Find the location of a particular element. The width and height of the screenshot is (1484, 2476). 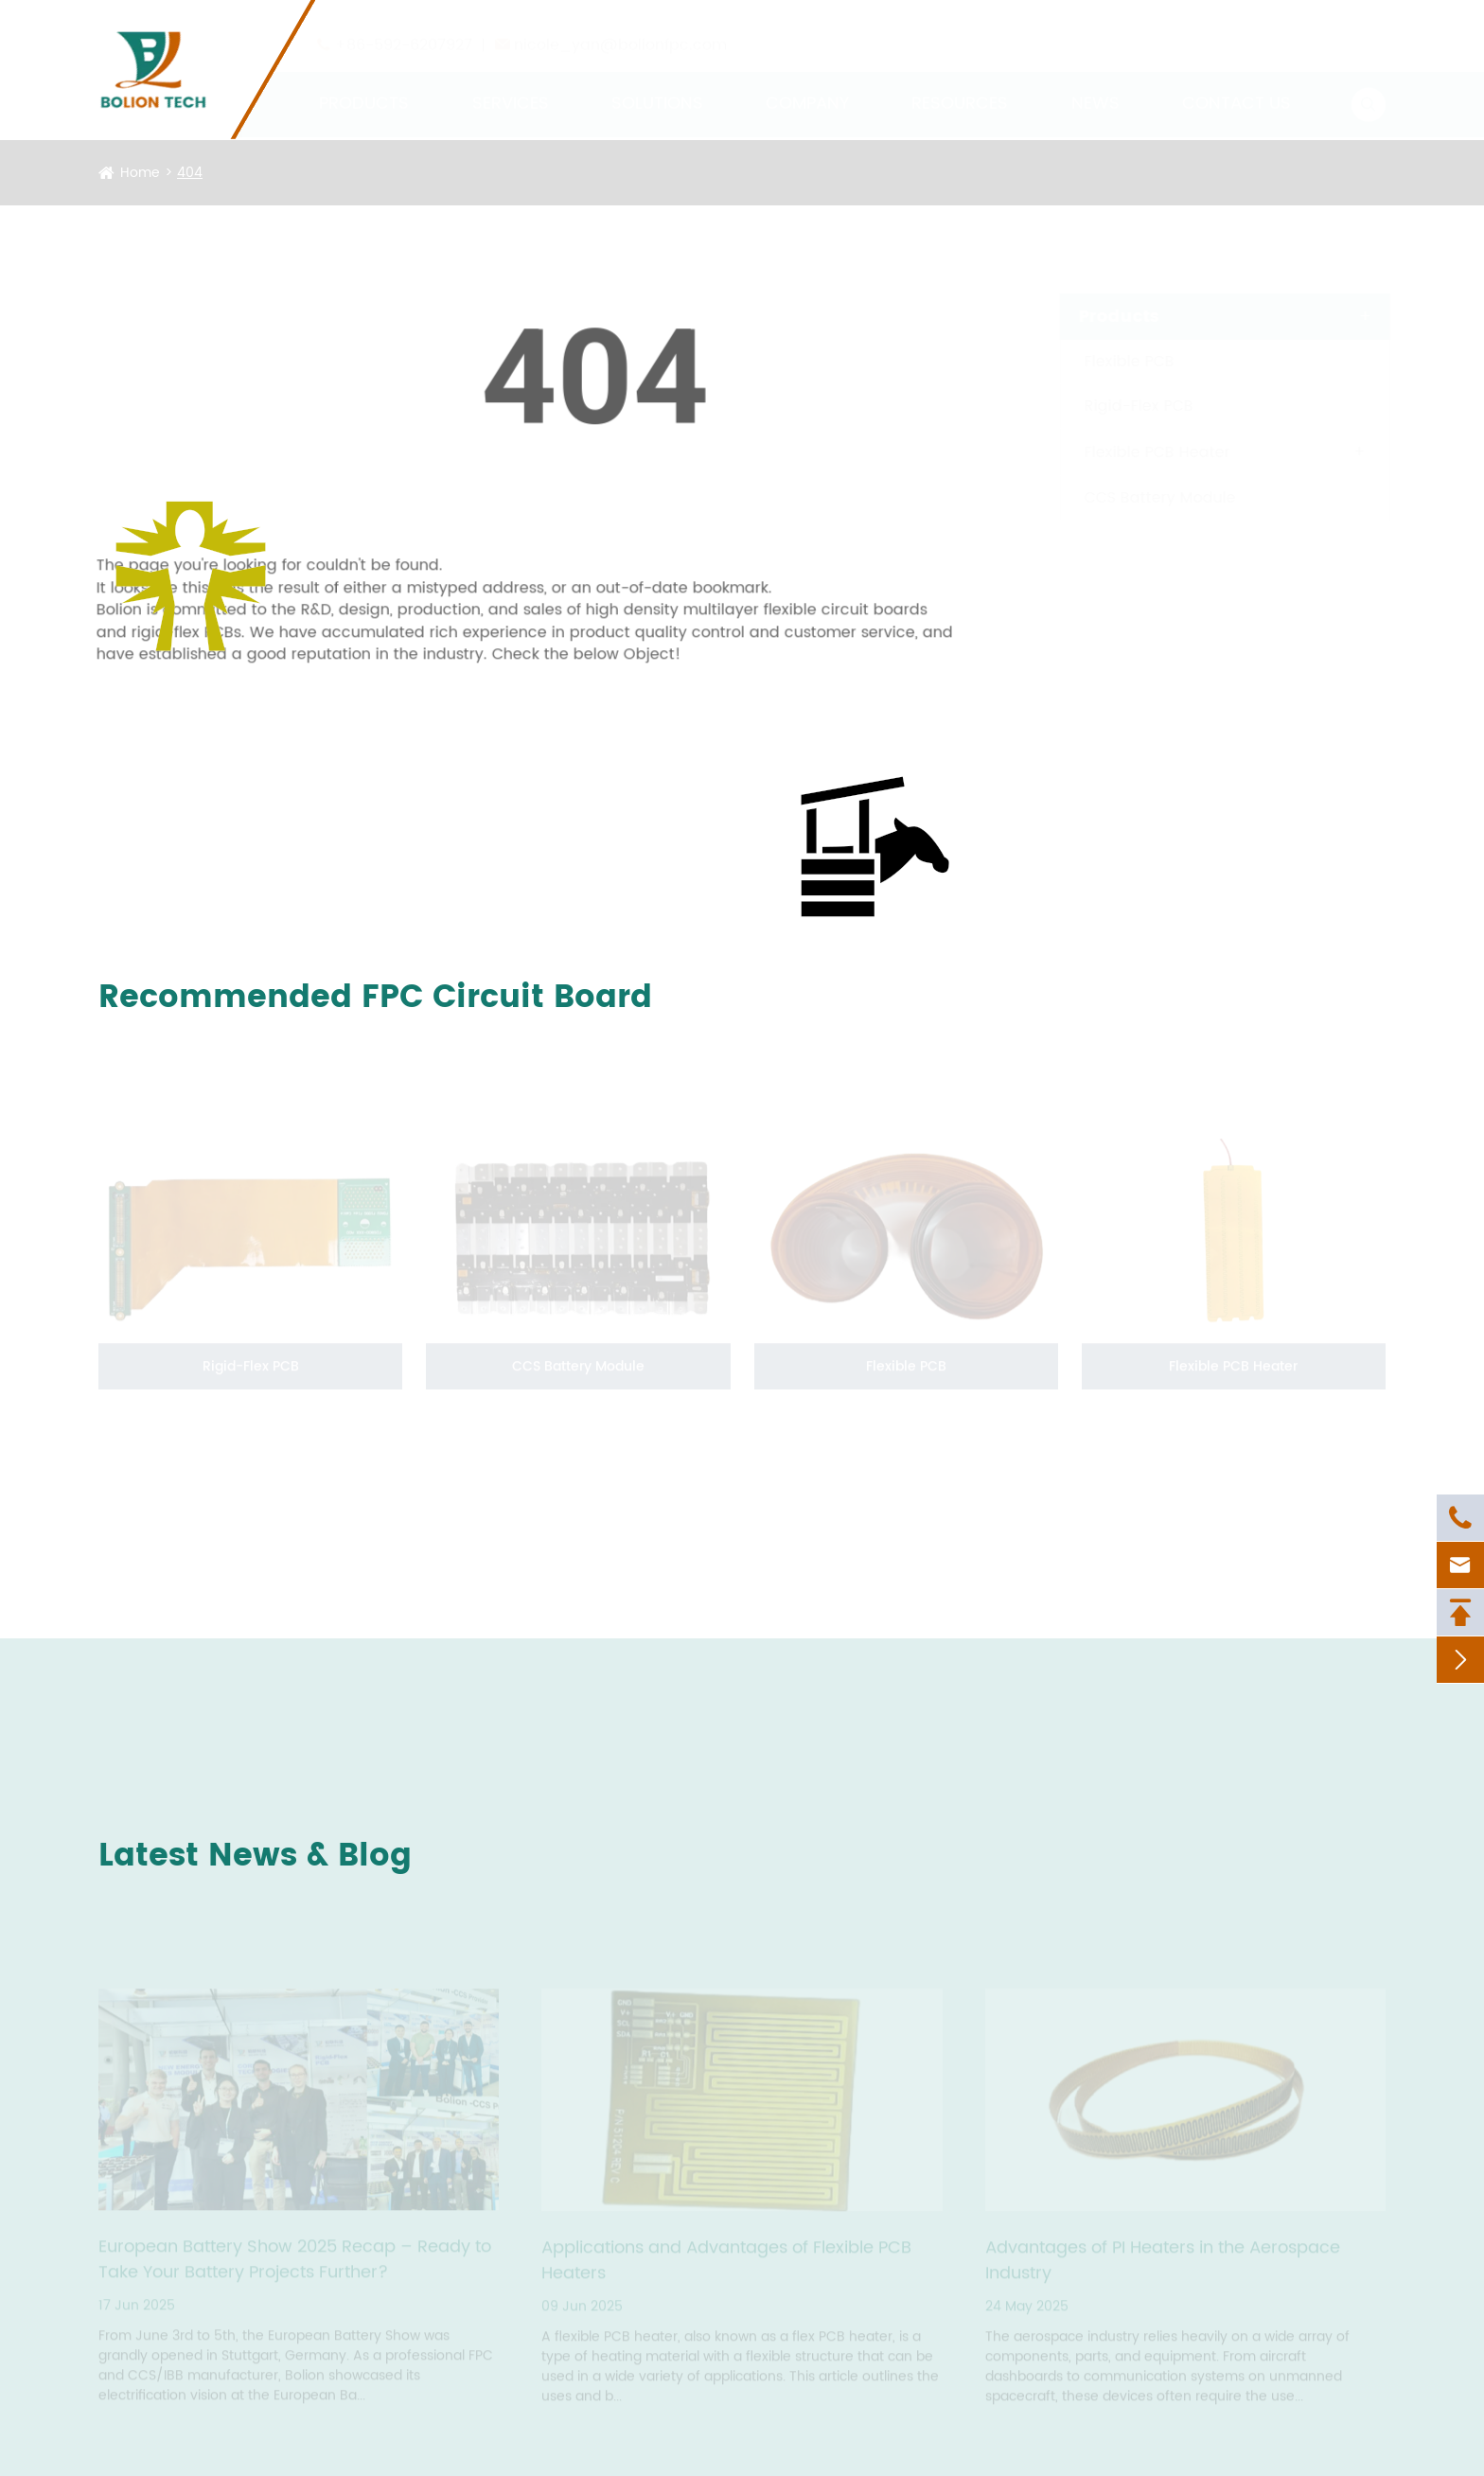

access the stable or horse shelter is located at coordinates (877, 840).